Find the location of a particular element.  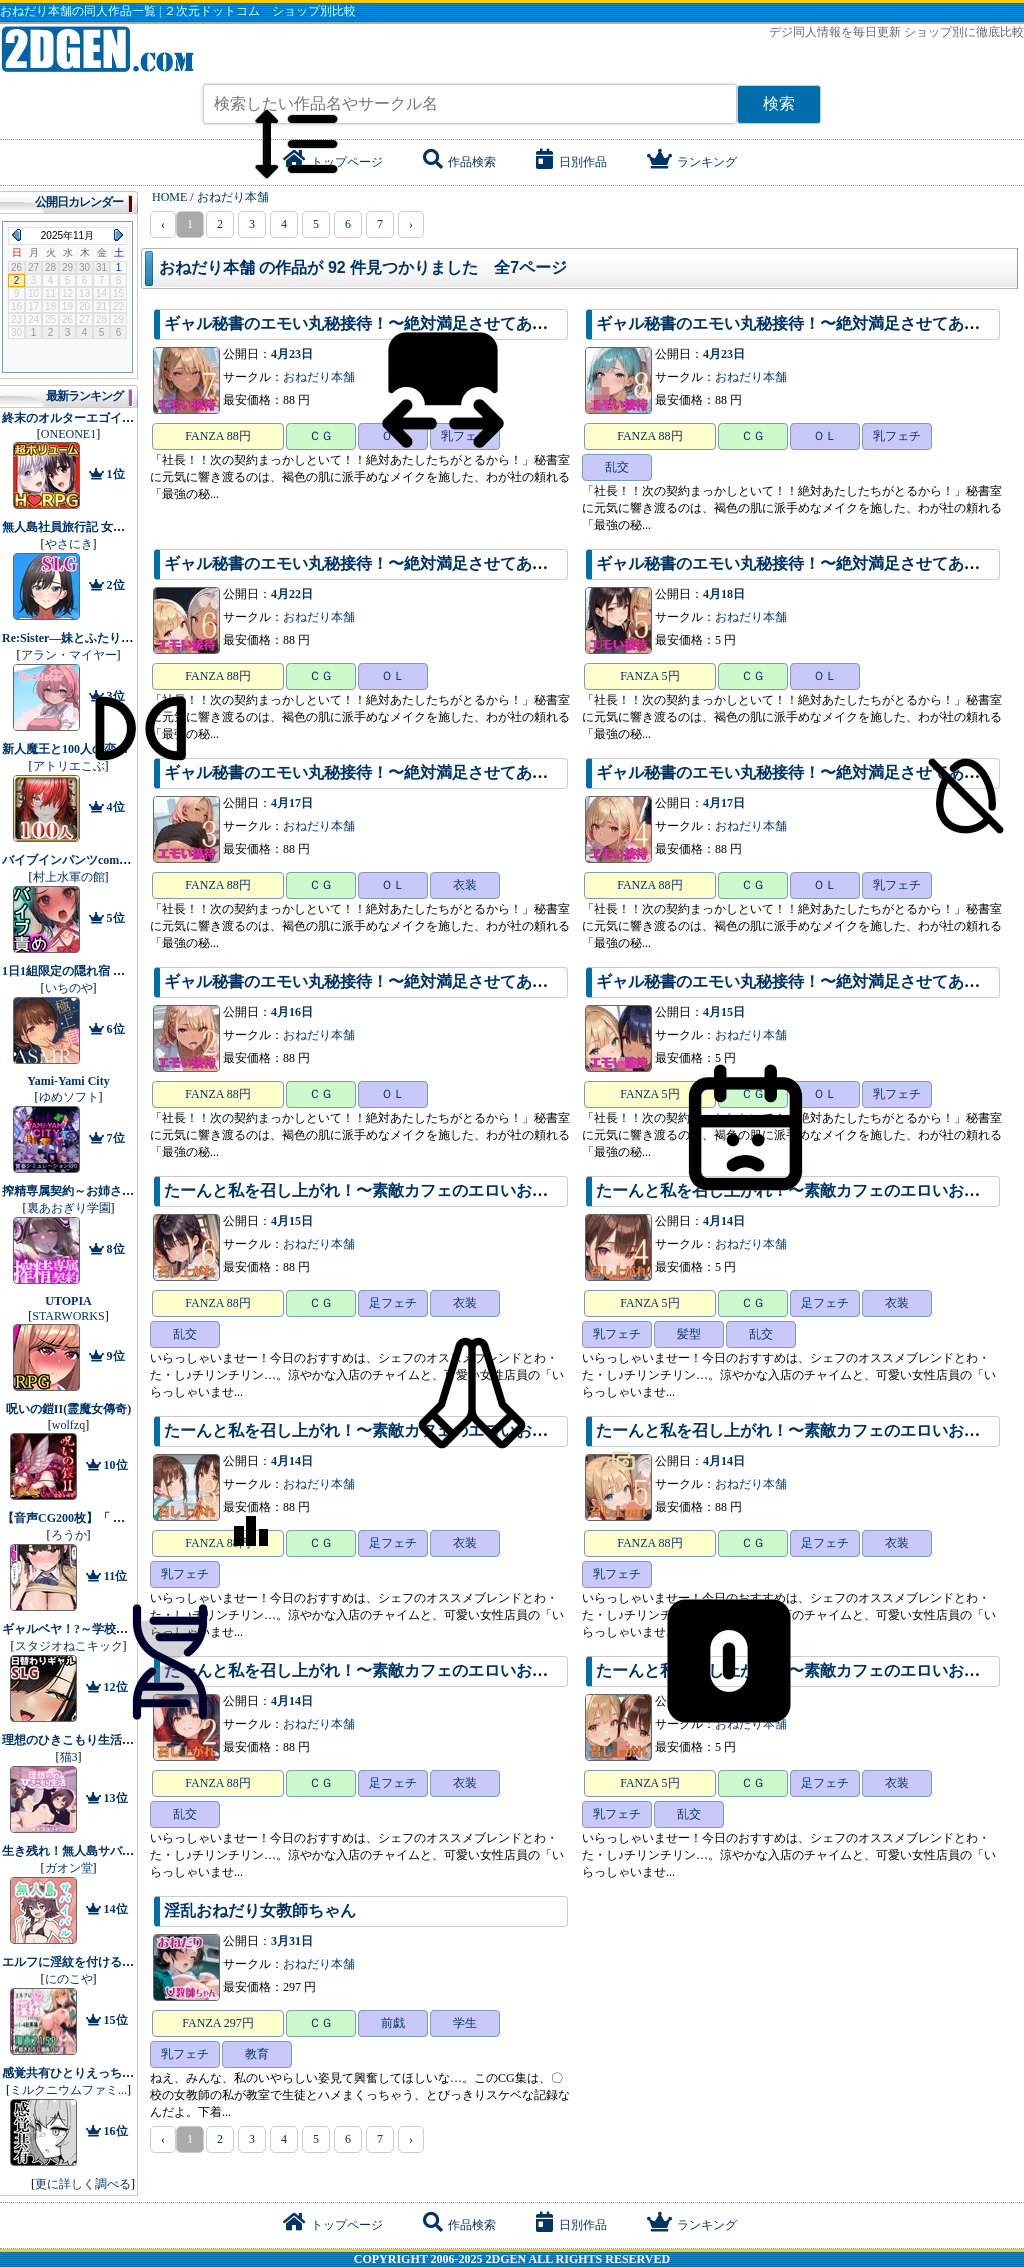

no events scheduled for this date is located at coordinates (745, 1127).